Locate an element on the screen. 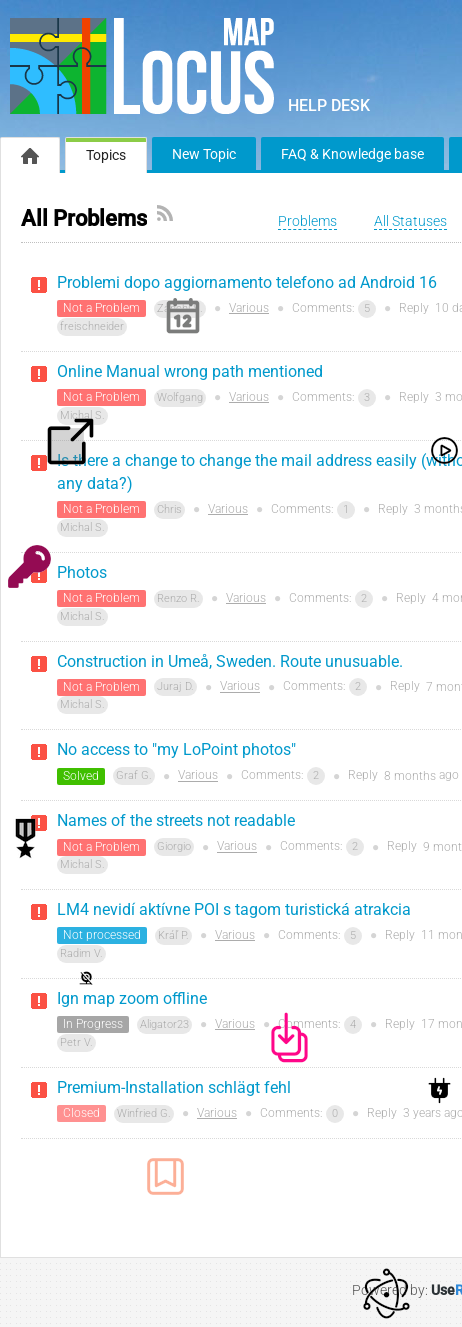 This screenshot has height=1327, width=462. play media or video content is located at coordinates (444, 450).